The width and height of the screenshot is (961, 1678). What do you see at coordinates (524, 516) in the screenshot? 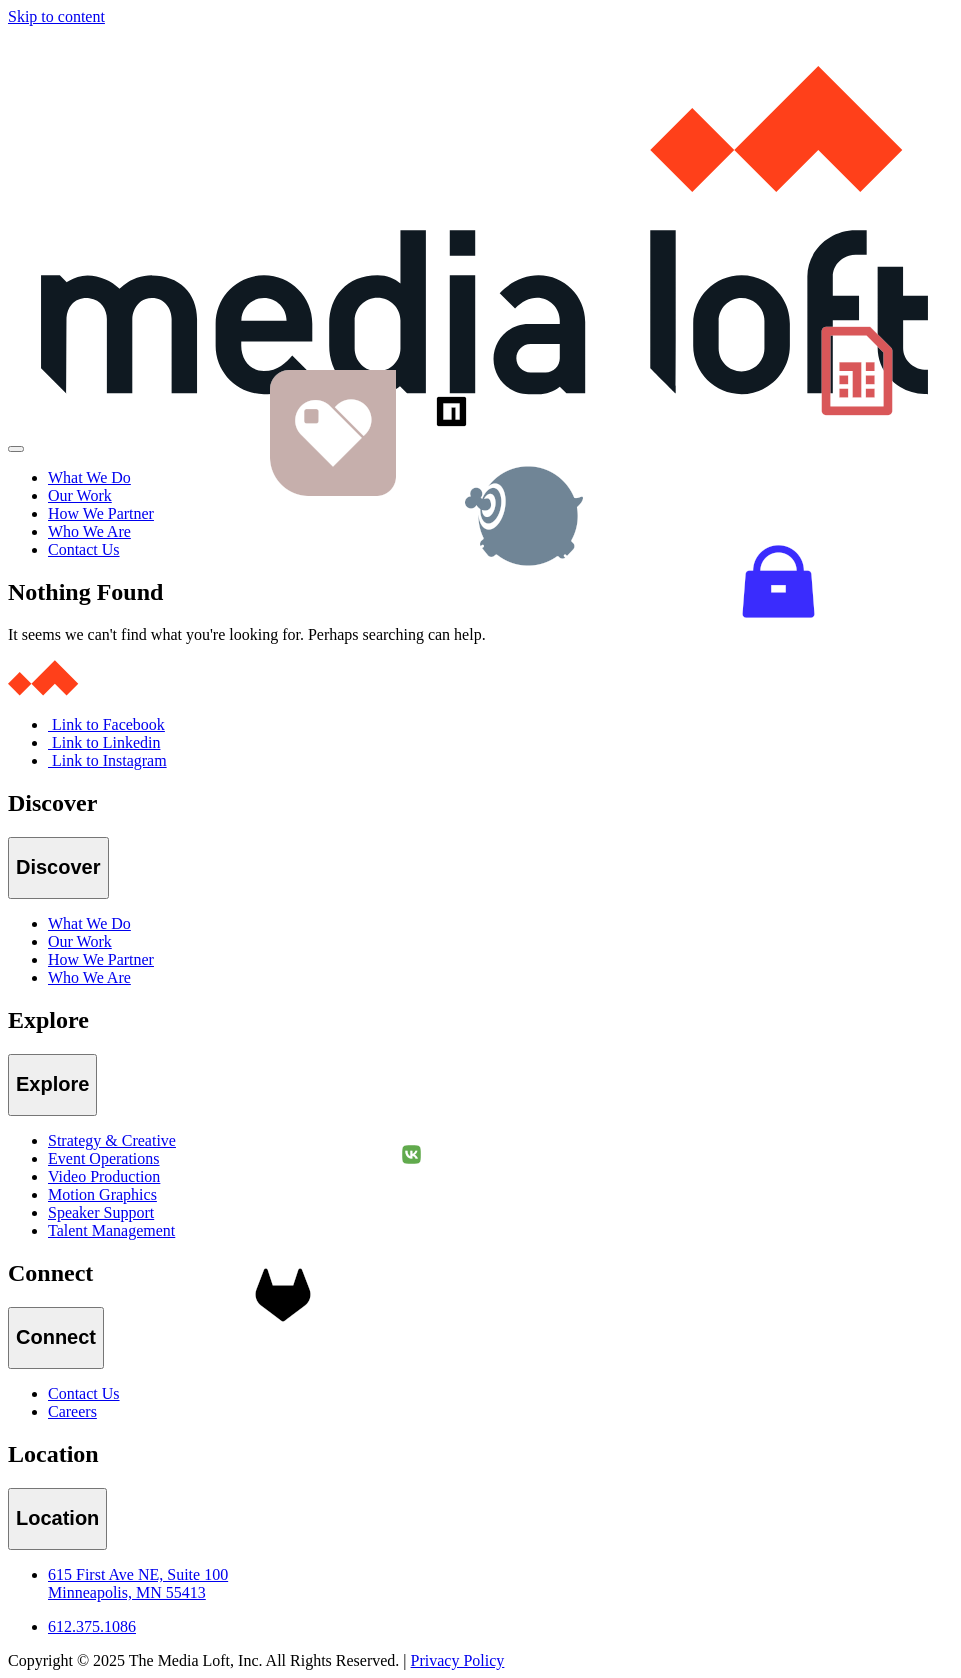
I see `open the Plurk social networking app` at bounding box center [524, 516].